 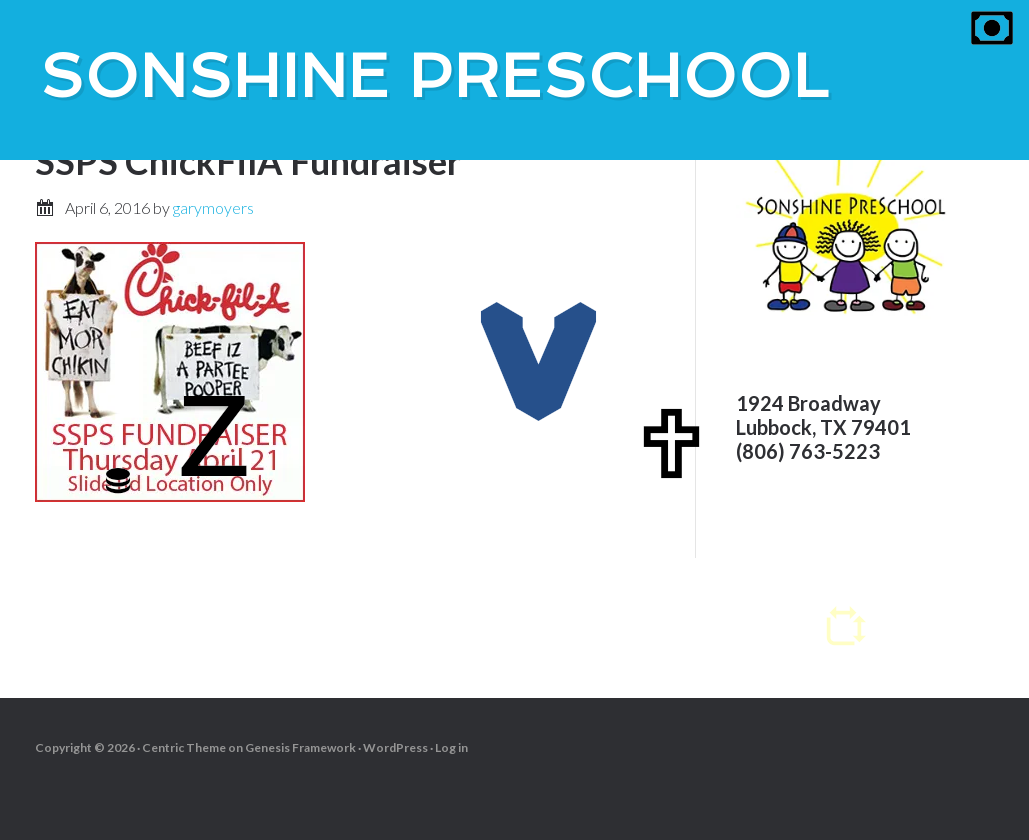 What do you see at coordinates (538, 361) in the screenshot?
I see `Vagrant development environment logo` at bounding box center [538, 361].